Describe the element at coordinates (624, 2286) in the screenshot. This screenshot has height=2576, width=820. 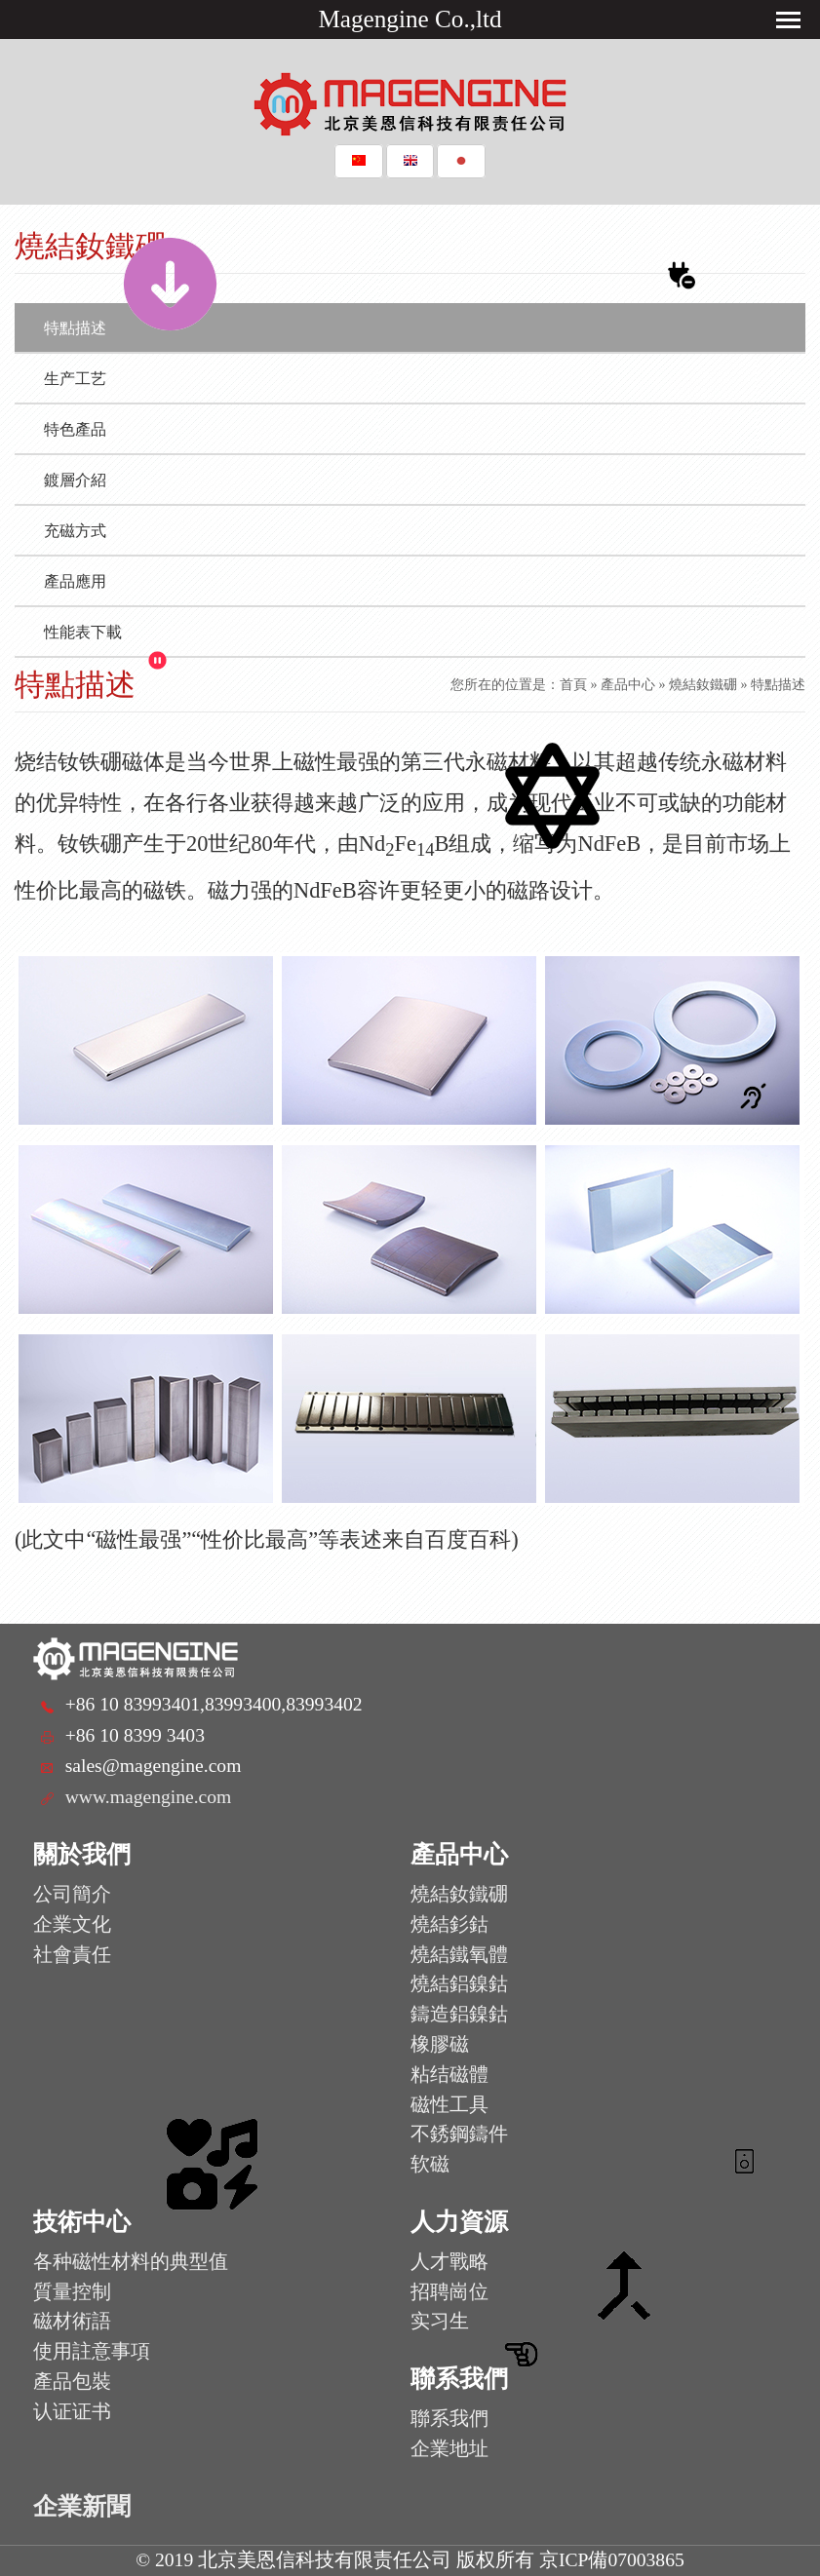
I see `merge two active calls into a conference call` at that location.